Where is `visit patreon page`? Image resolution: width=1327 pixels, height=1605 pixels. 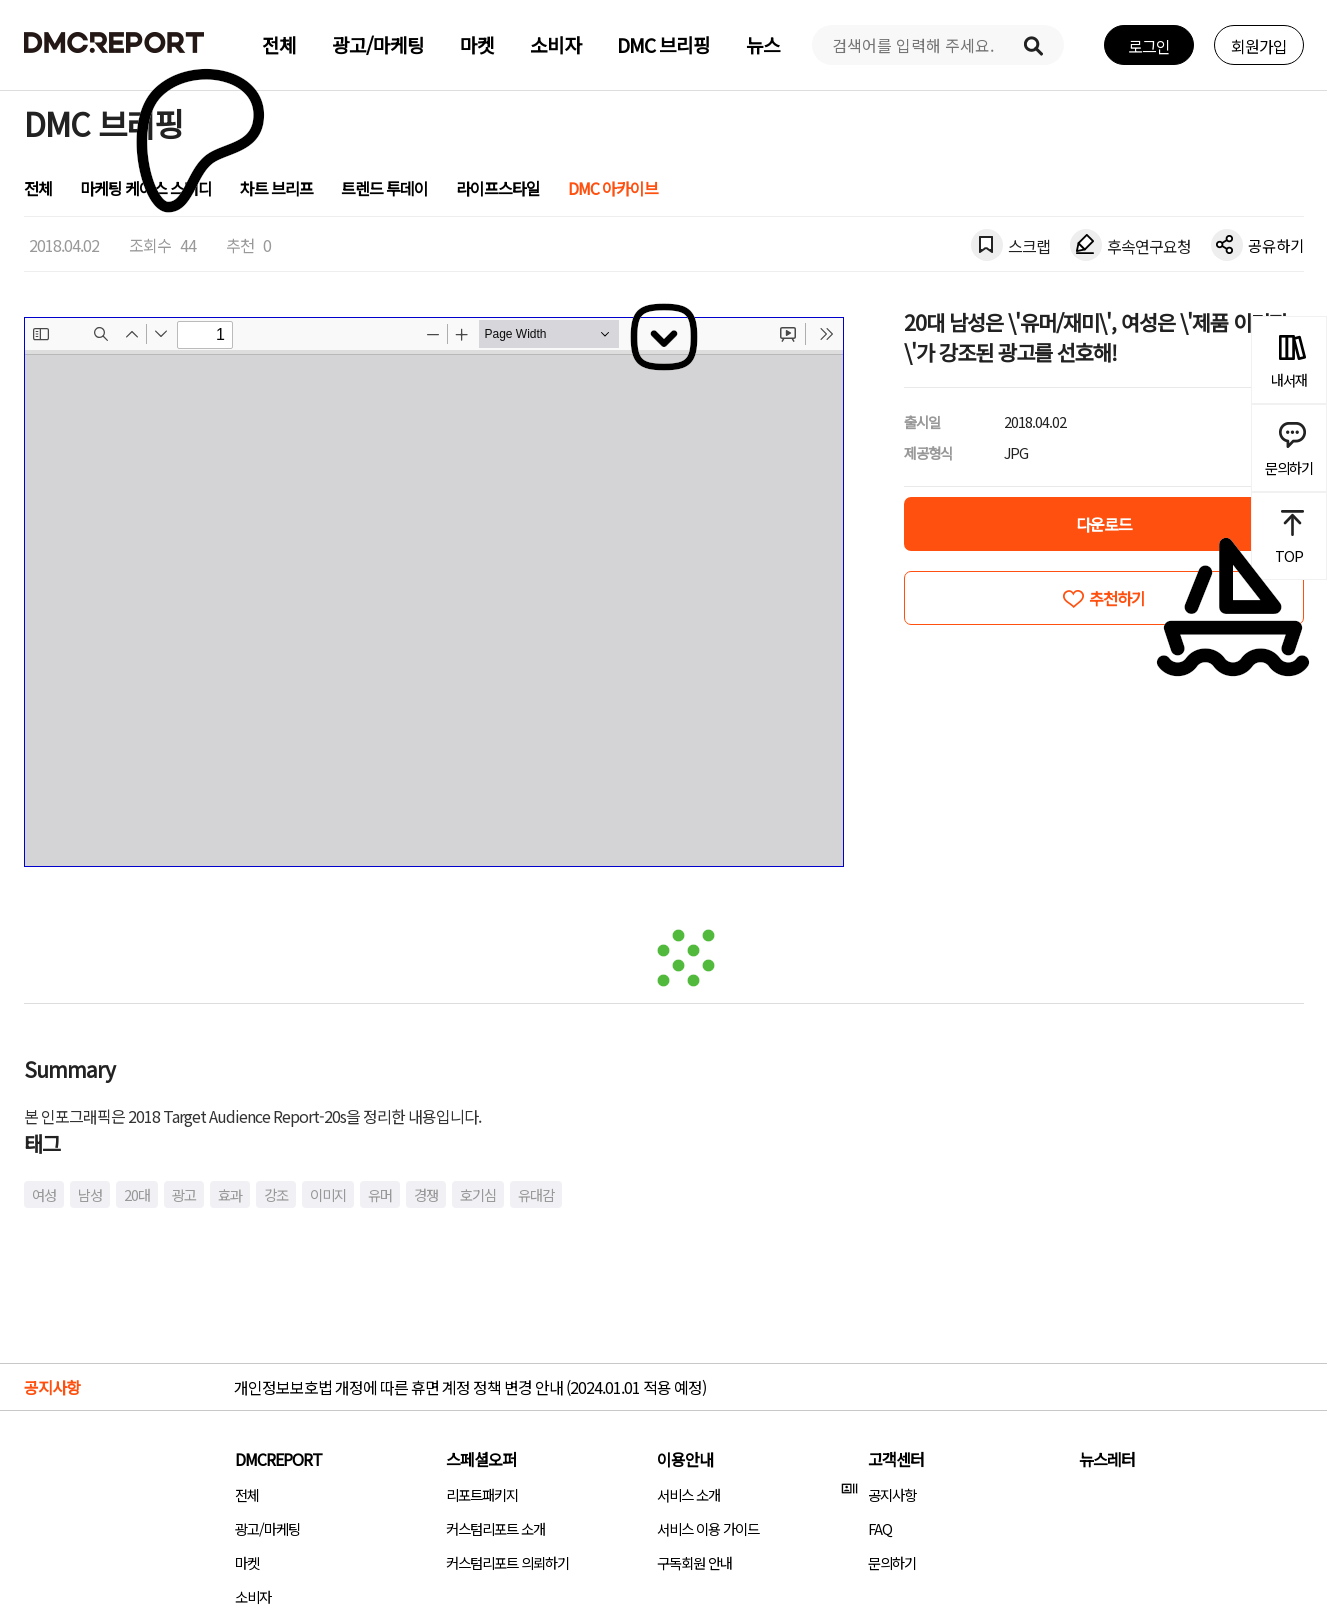 visit patreon page is located at coordinates (195, 138).